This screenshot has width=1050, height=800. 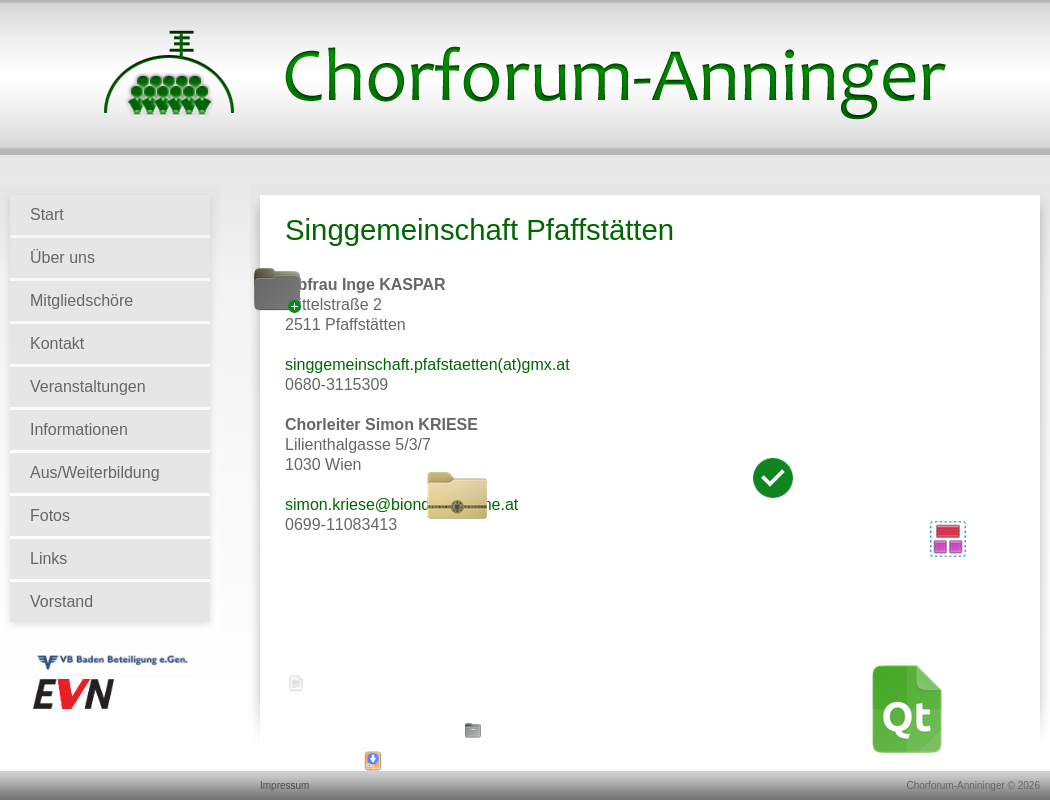 What do you see at coordinates (457, 497) in the screenshot?
I see `open folder containing pokémon or pokelantis-themed content` at bounding box center [457, 497].